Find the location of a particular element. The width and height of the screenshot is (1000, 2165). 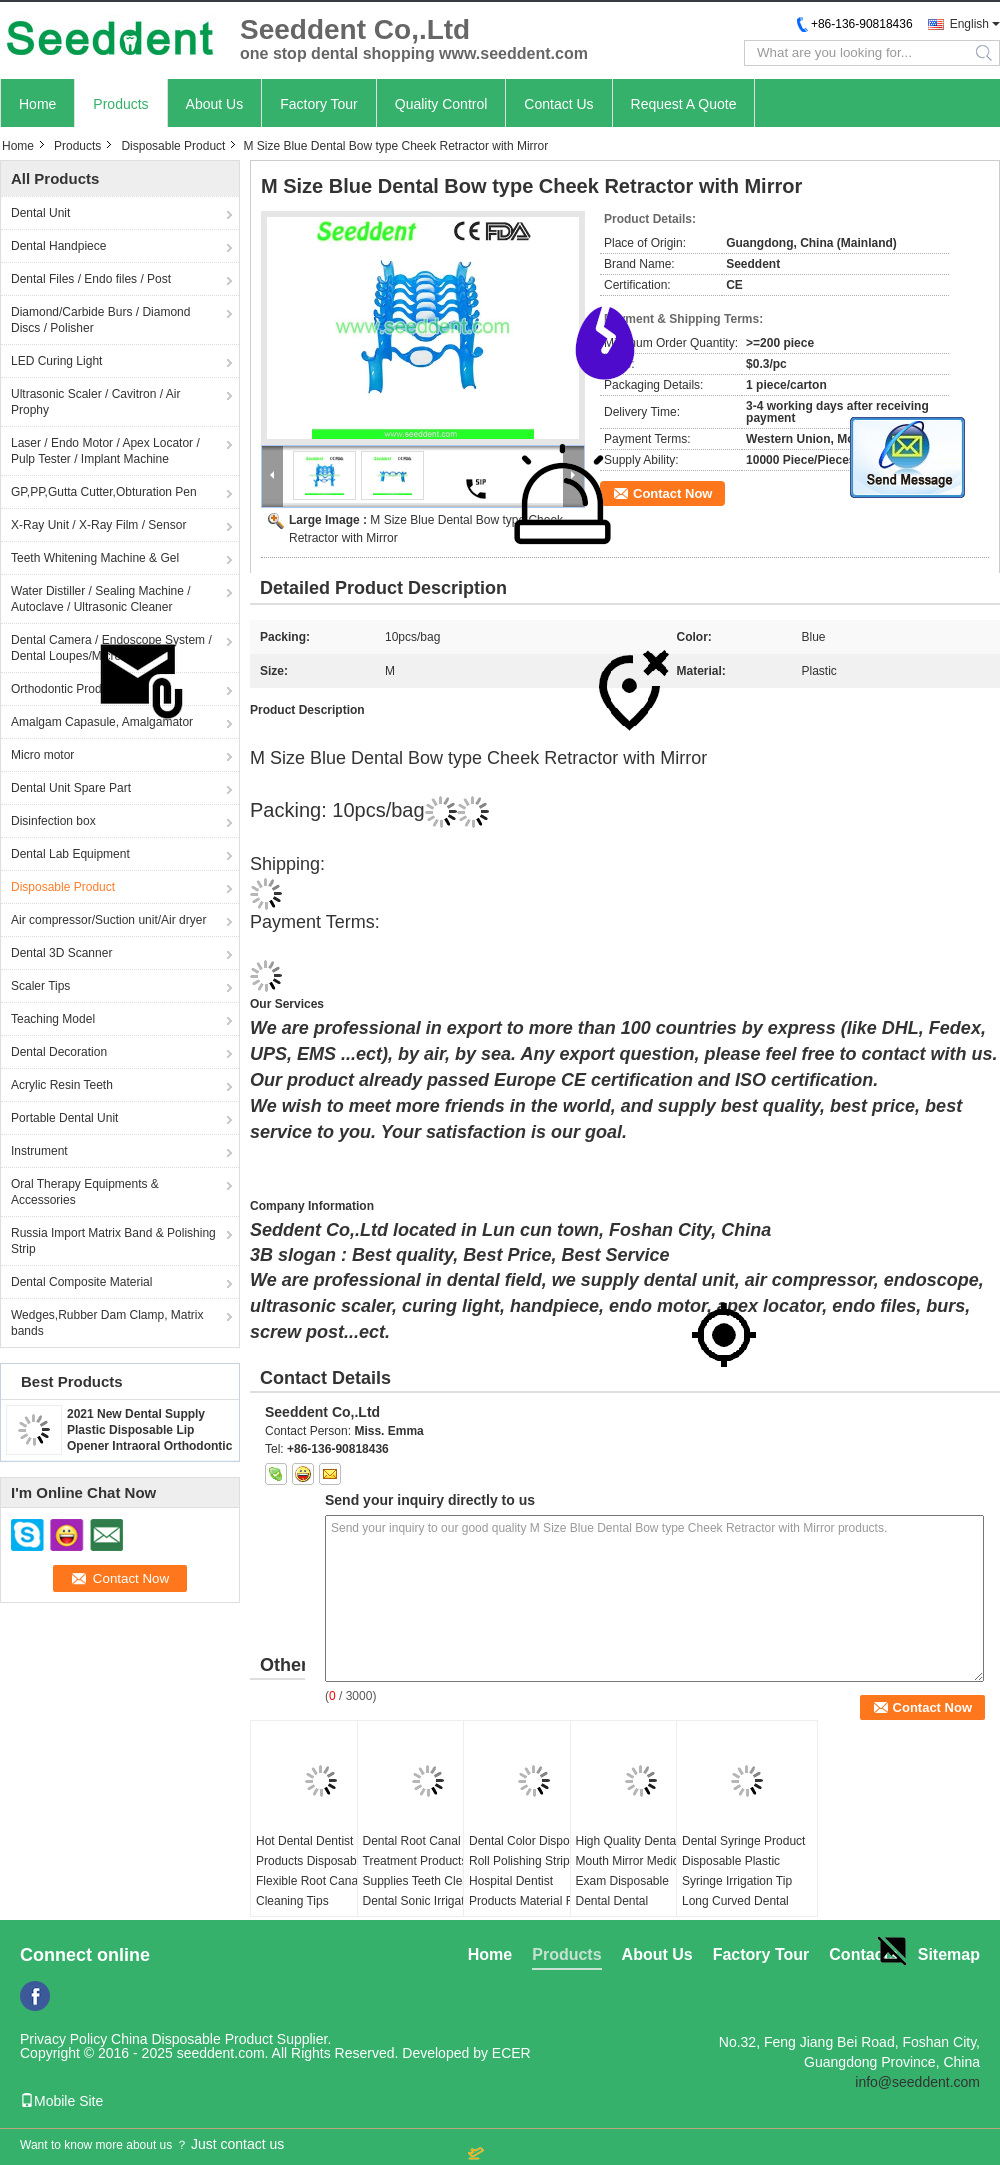

attach a file to an email is located at coordinates (141, 681).